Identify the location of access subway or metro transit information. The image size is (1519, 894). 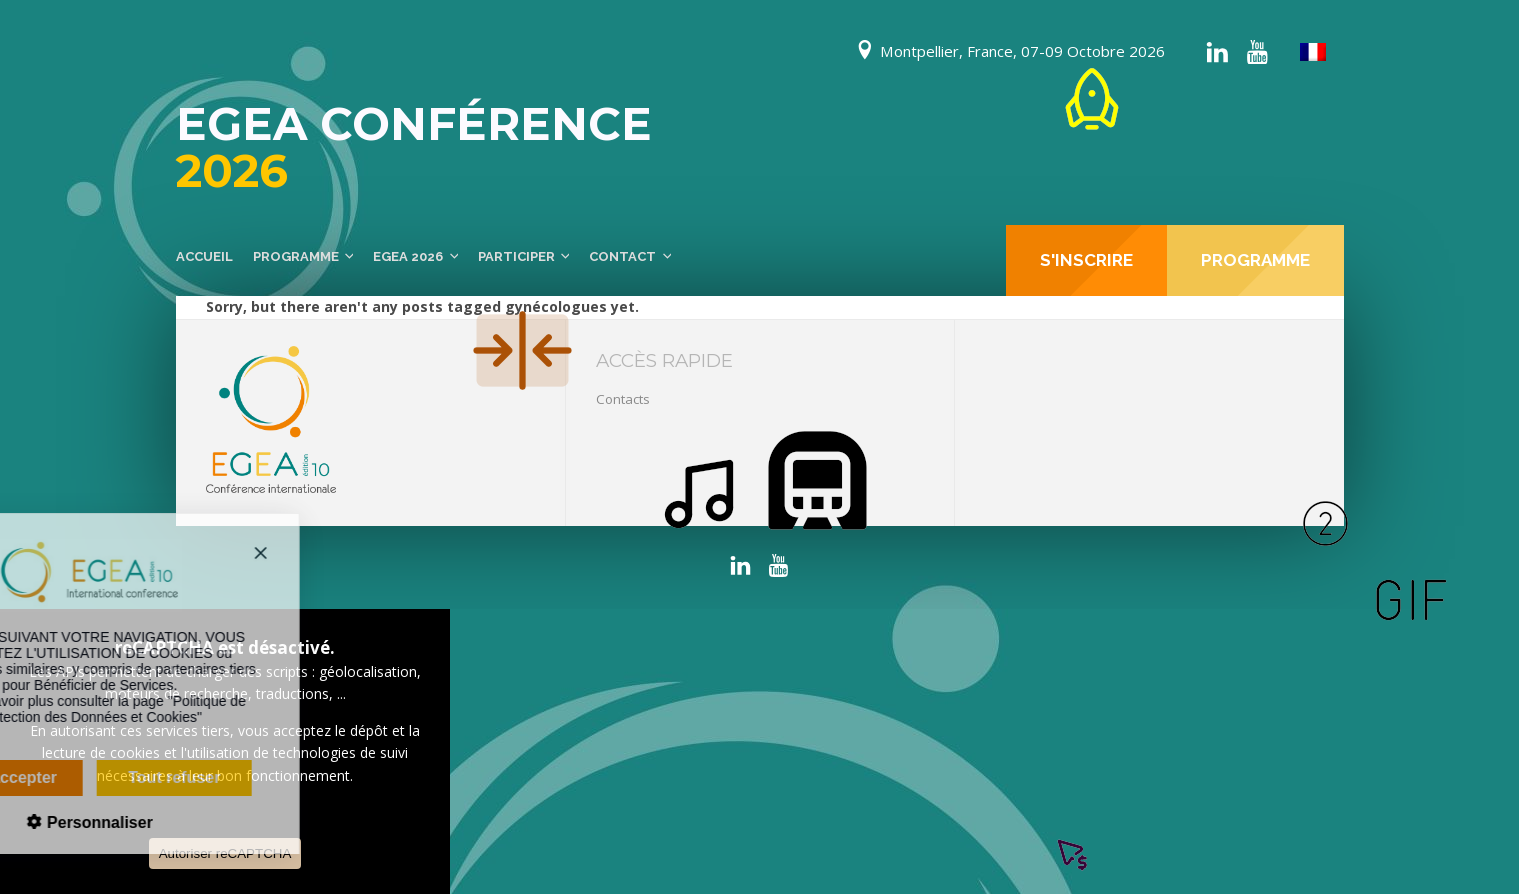
(817, 484).